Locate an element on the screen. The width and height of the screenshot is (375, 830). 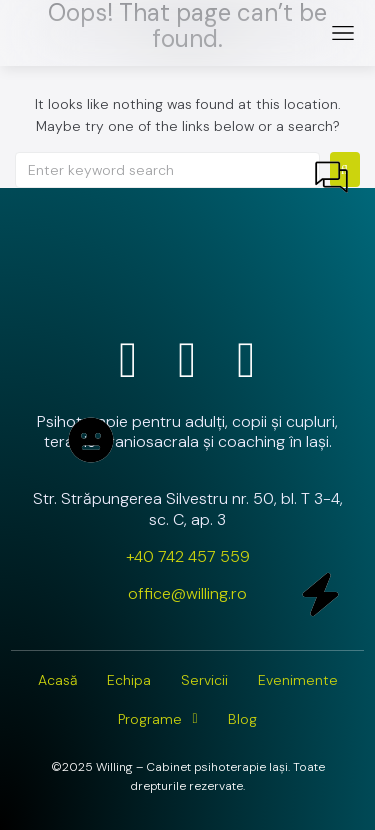
rate your experience as neutral is located at coordinates (91, 440).